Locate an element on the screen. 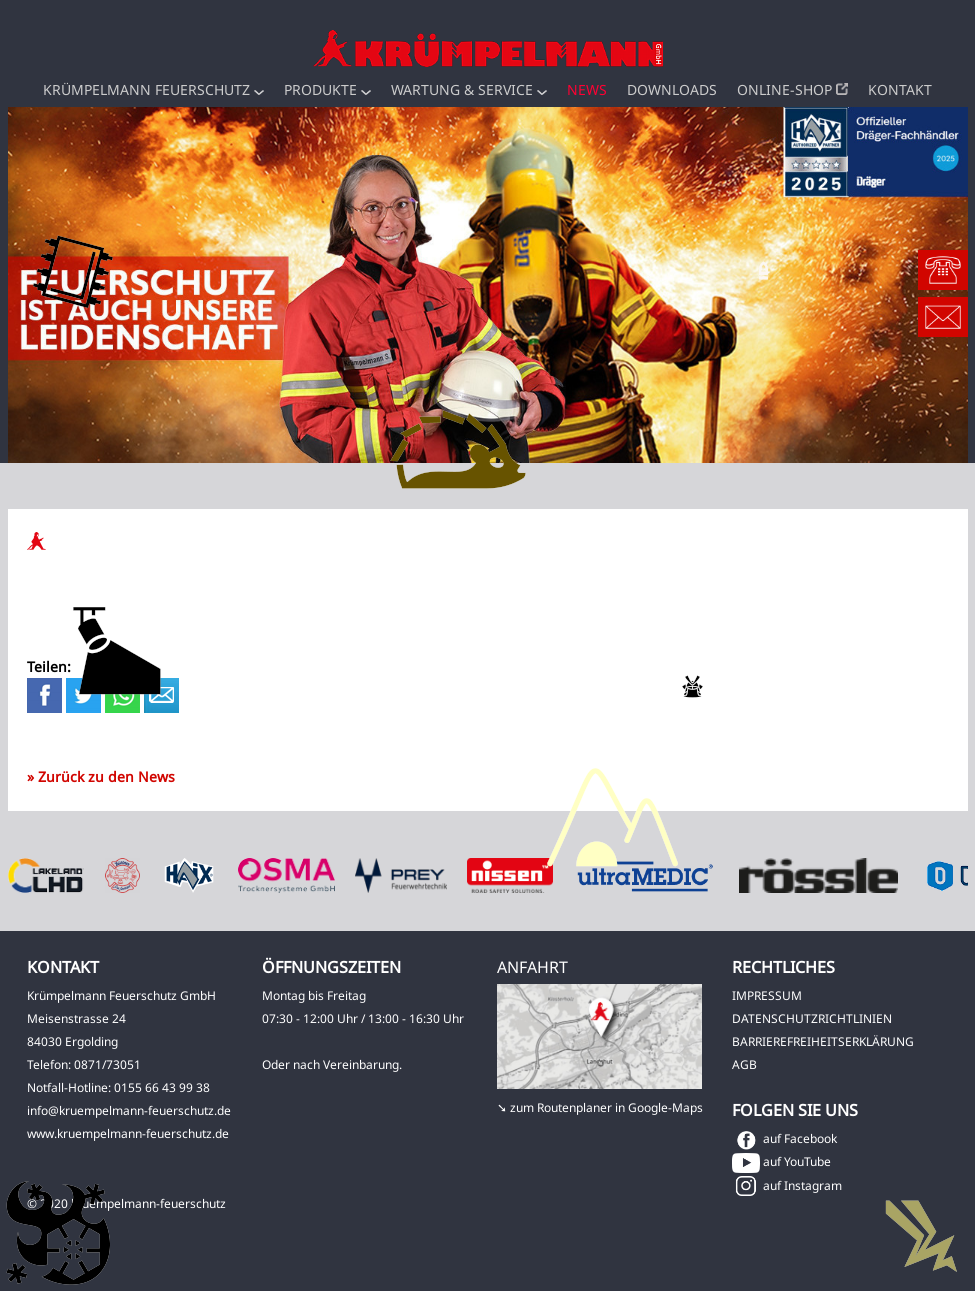 This screenshot has height=1291, width=975. cast a frostfire spell or ability is located at coordinates (56, 1232).